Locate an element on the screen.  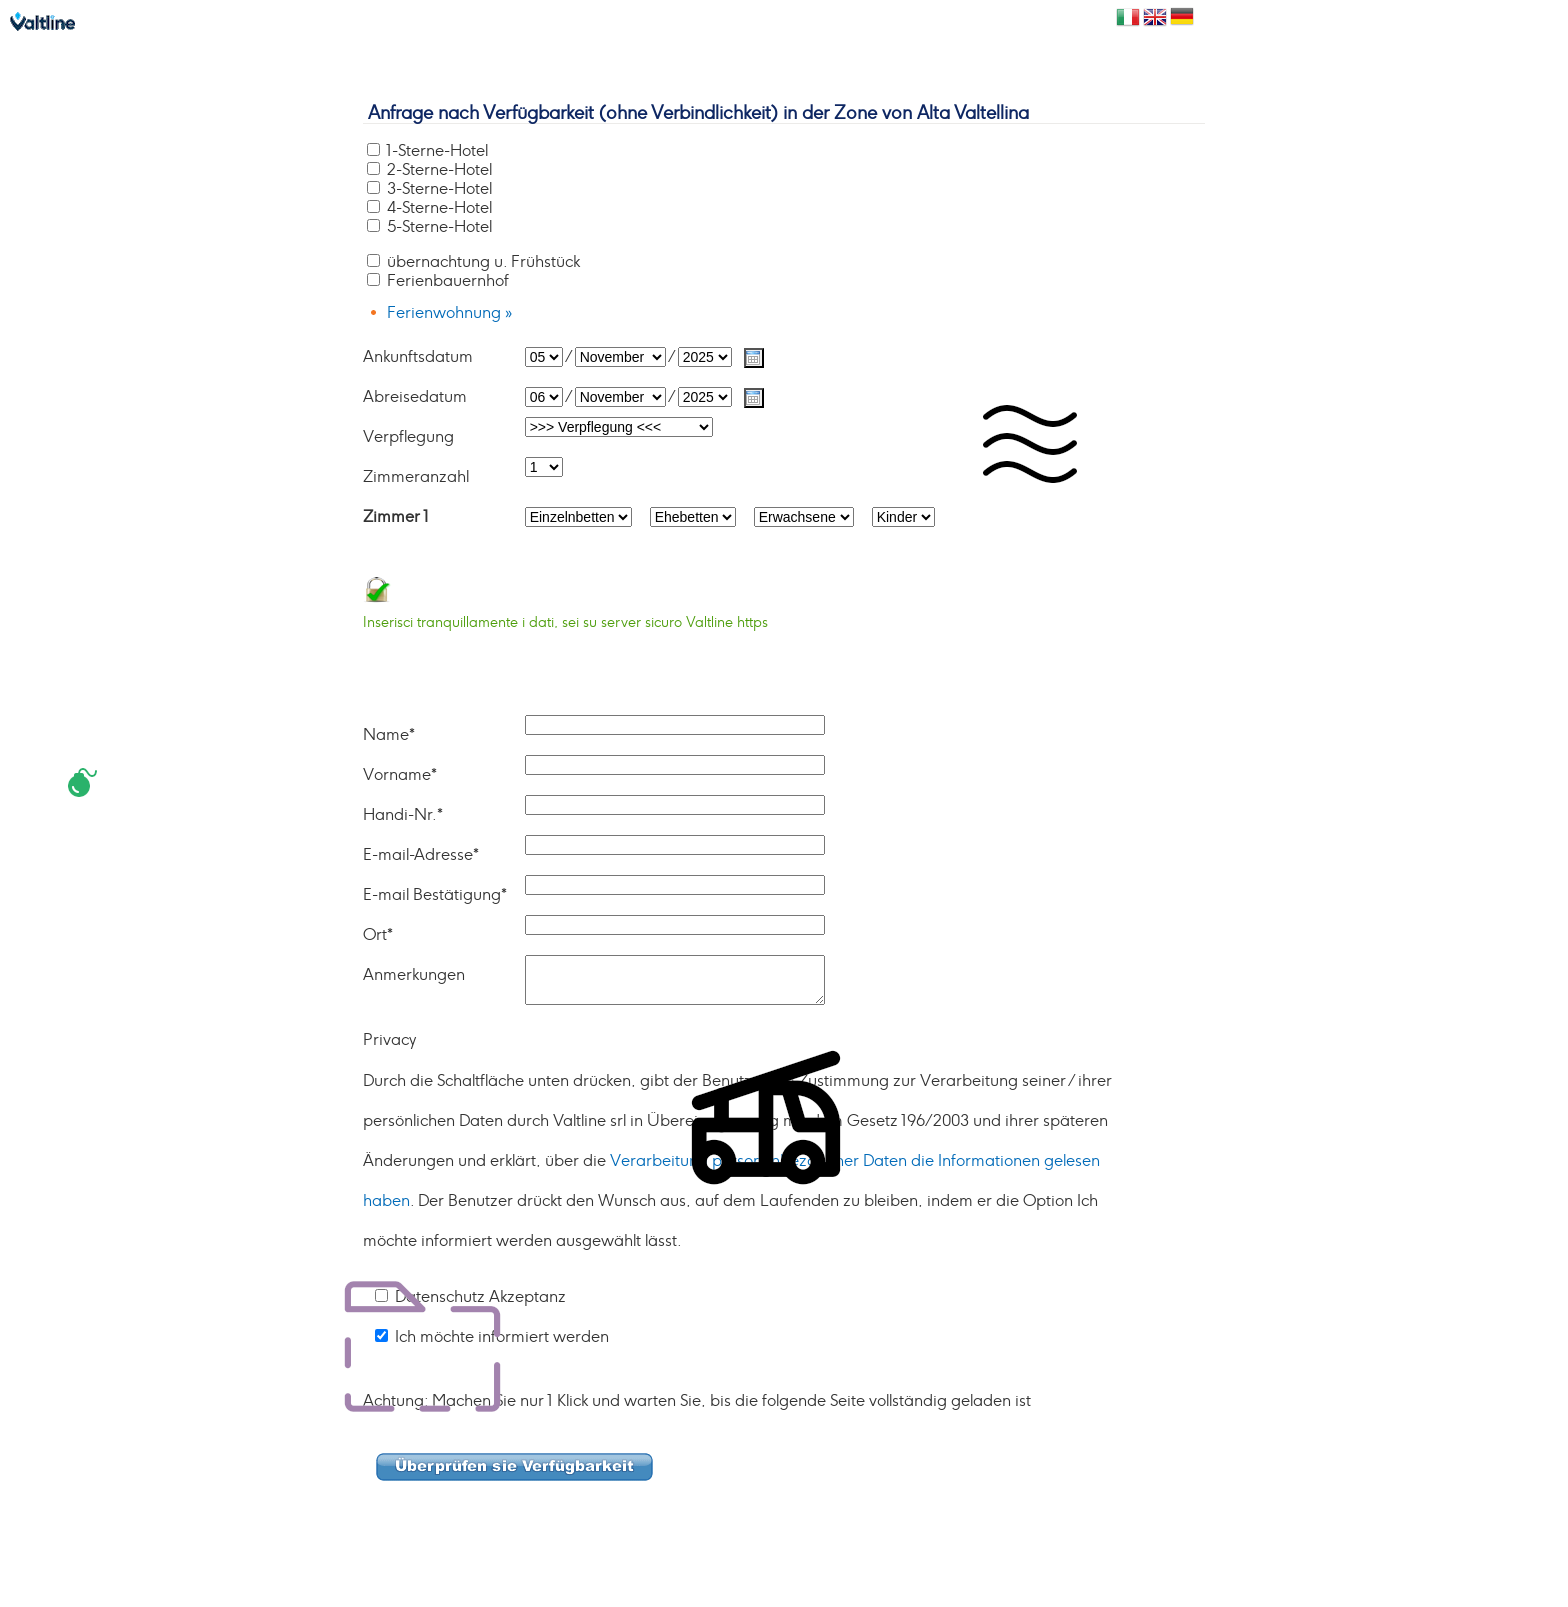
indicates a destructive or dangerous action is located at coordinates (81, 782).